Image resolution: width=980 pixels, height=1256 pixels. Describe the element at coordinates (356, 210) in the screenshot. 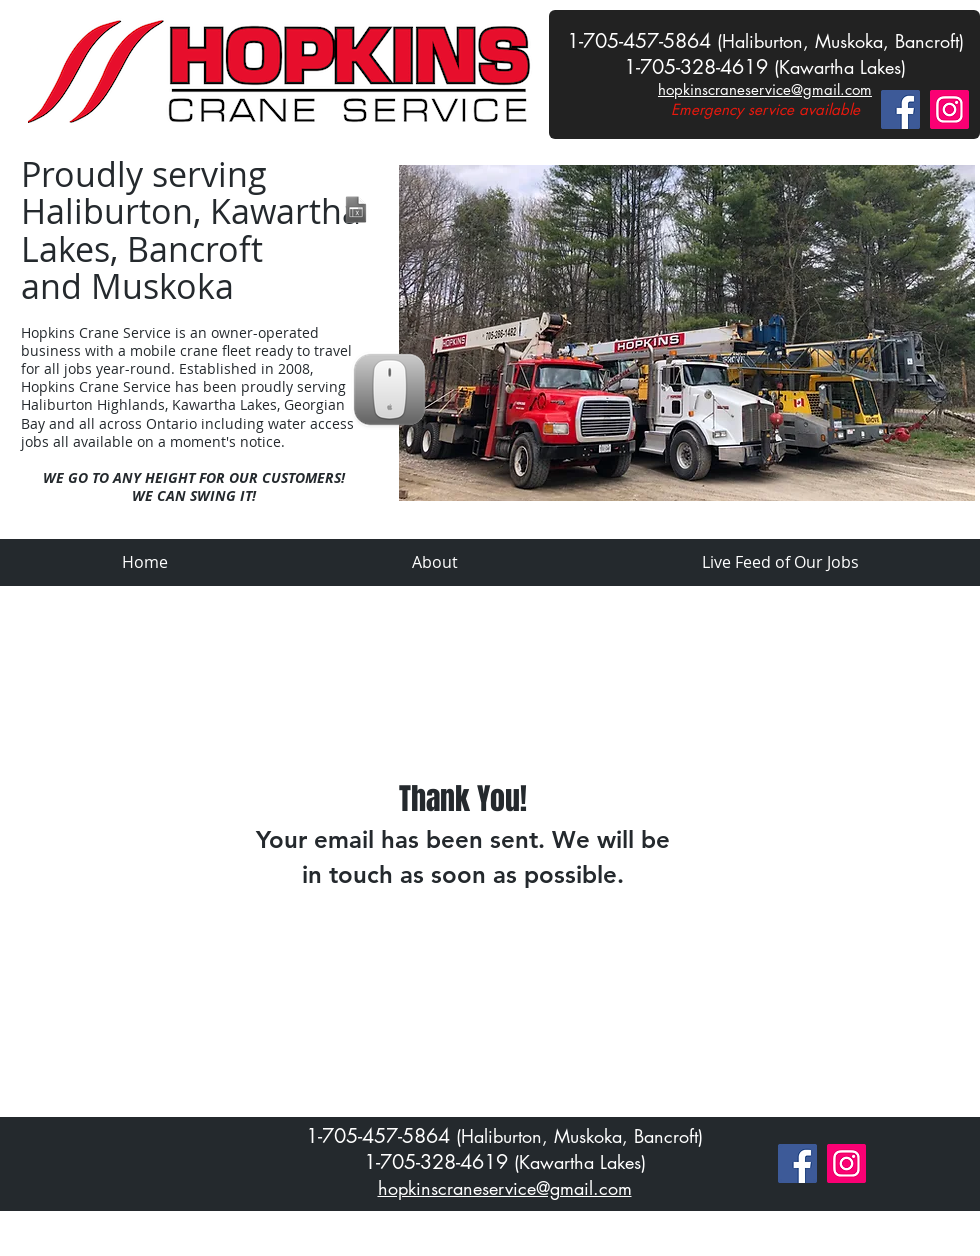

I see `a macbinary file type indicator` at that location.